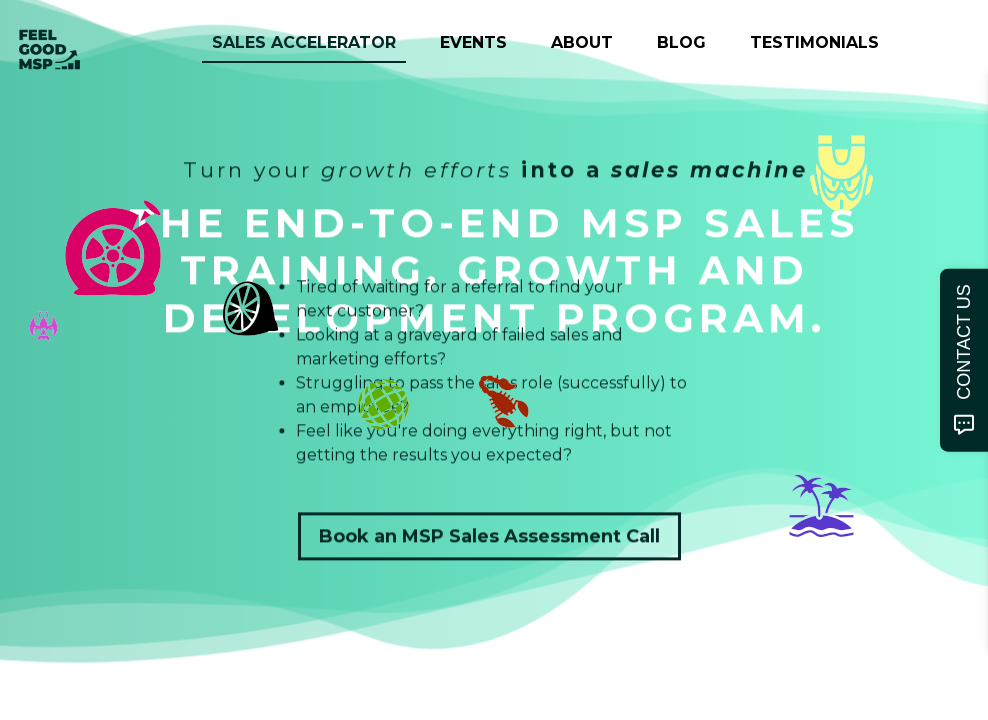  Describe the element at coordinates (250, 308) in the screenshot. I see `indicates citrus or lemon flavor/ingredient` at that location.